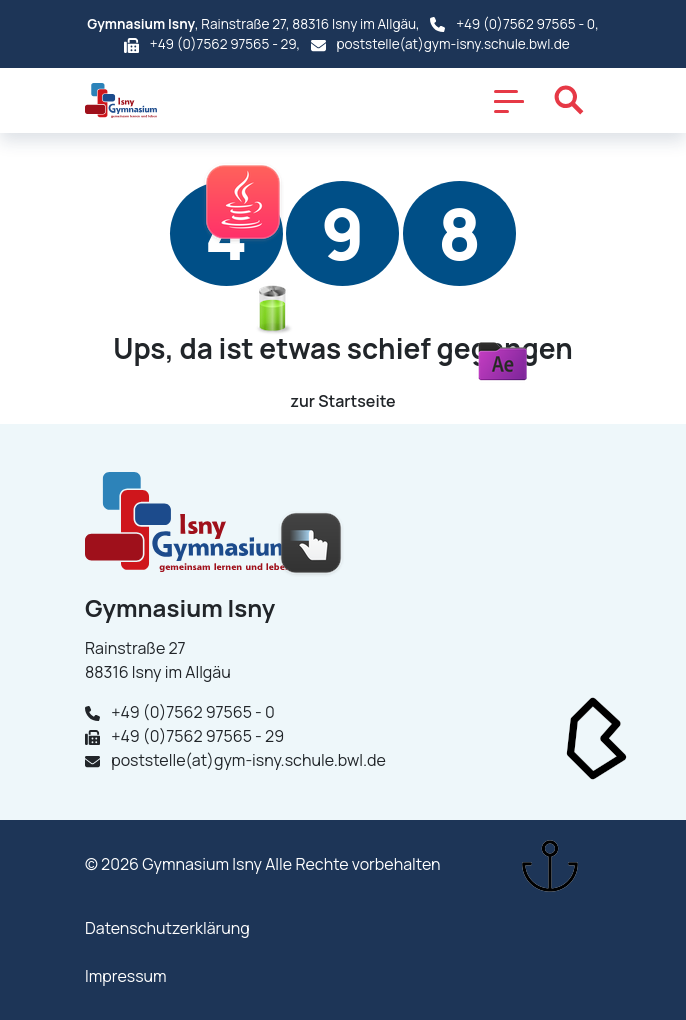  What do you see at coordinates (502, 362) in the screenshot?
I see `folder containing Adobe After Effects project files` at bounding box center [502, 362].